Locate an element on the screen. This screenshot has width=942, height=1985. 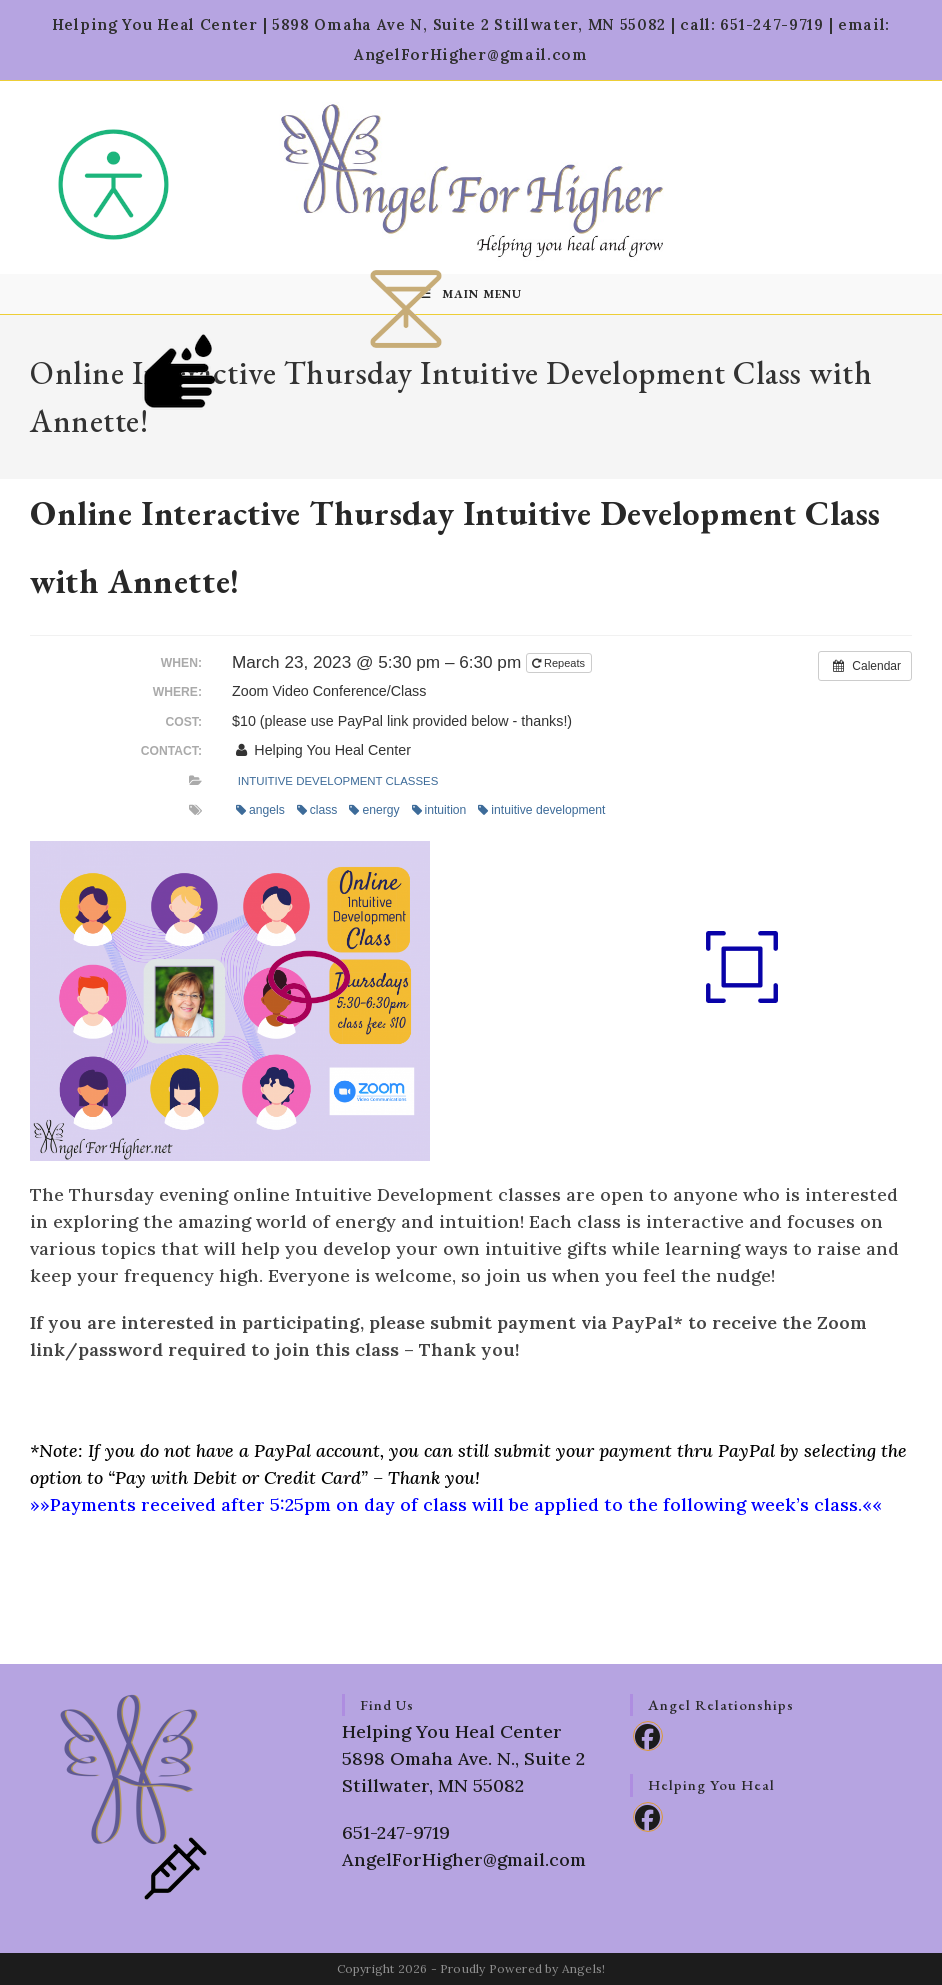
indicates a process is in progress is located at coordinates (406, 309).